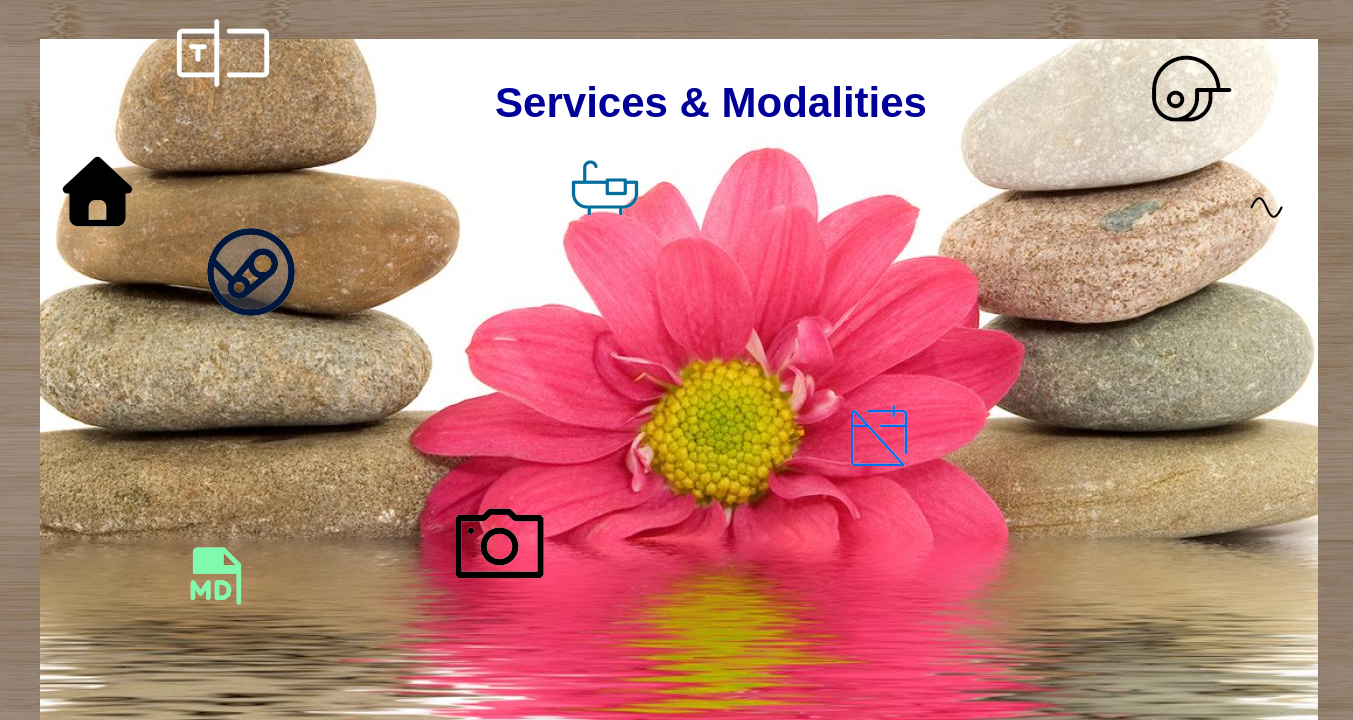 Image resolution: width=1353 pixels, height=720 pixels. I want to click on access baseball or sports-related content, so click(1189, 90).